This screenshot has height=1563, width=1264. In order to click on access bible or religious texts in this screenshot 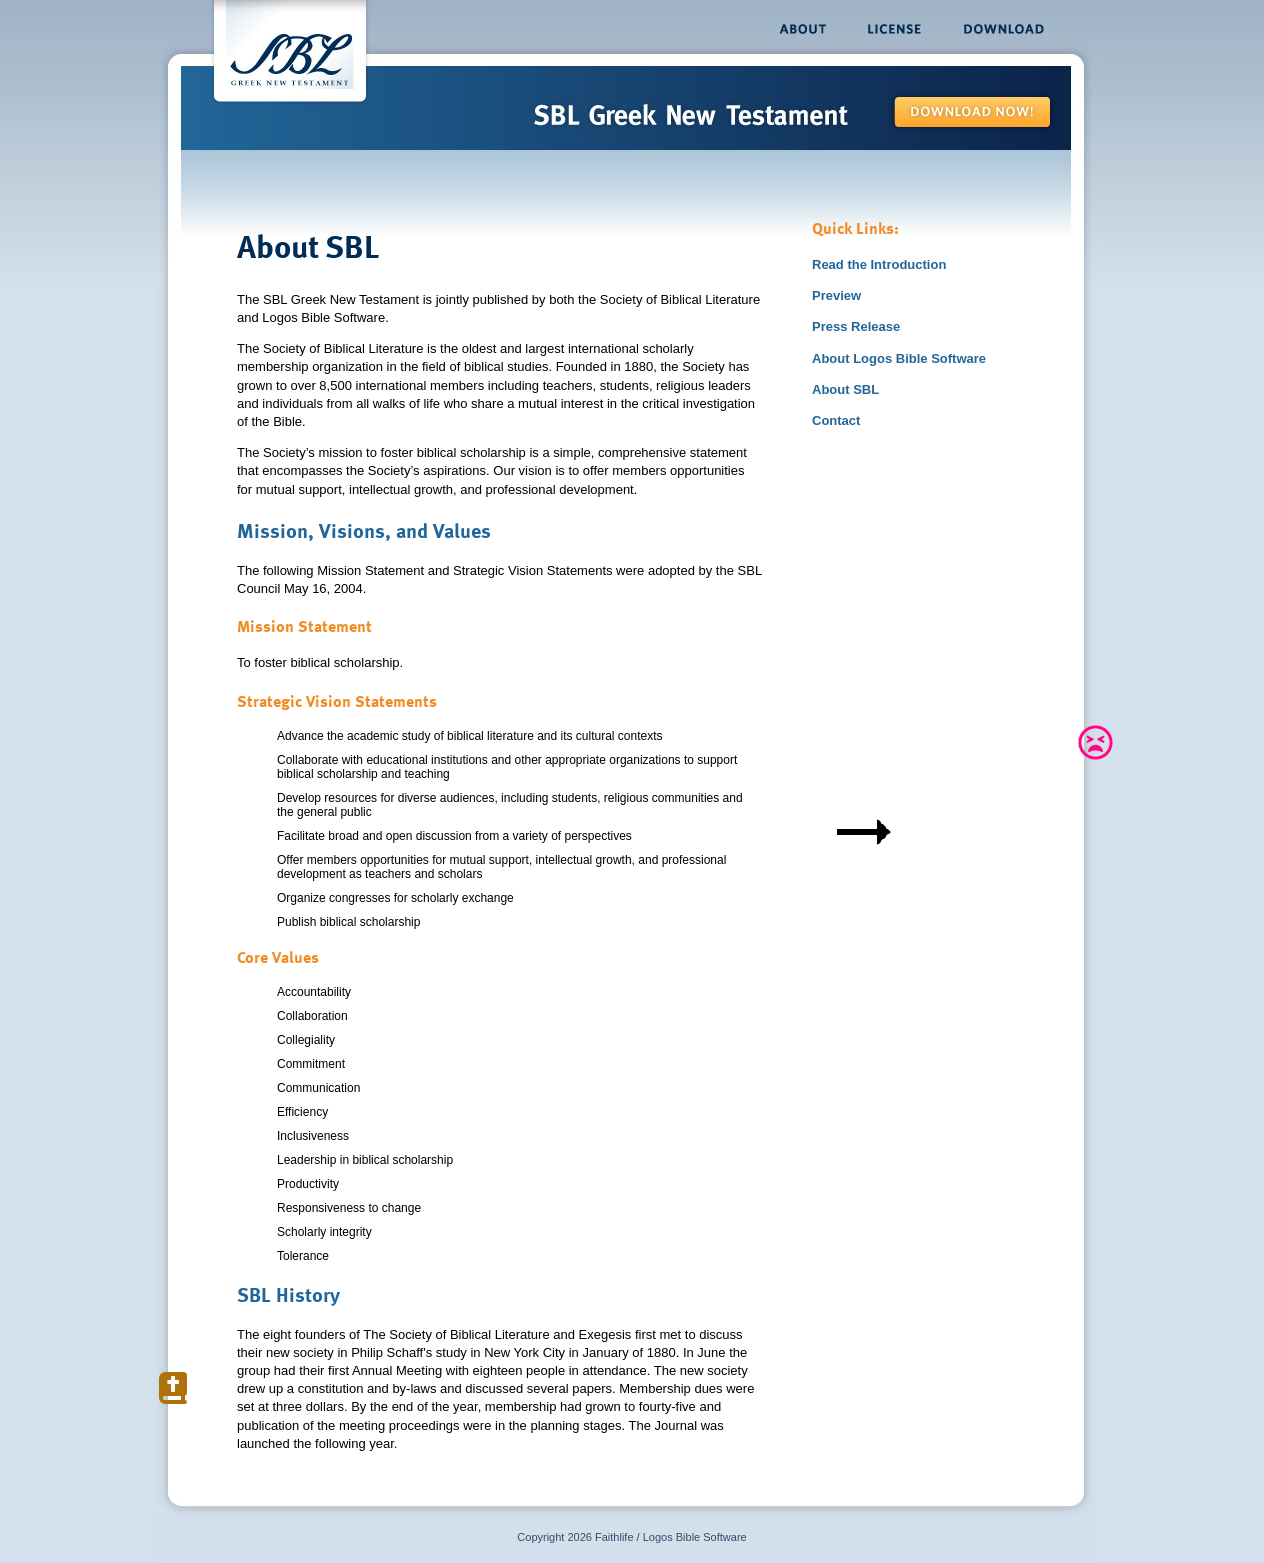, I will do `click(173, 1388)`.